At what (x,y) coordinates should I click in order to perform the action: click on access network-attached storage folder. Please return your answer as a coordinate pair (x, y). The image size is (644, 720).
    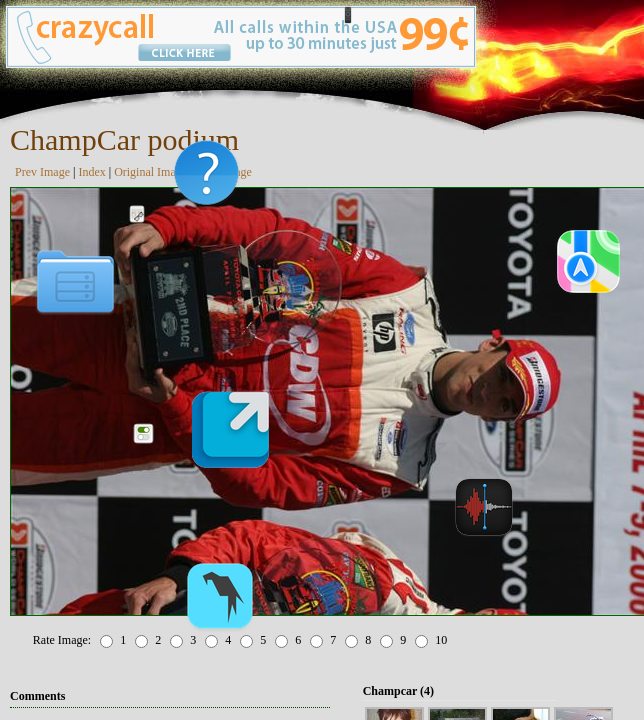
    Looking at the image, I should click on (75, 281).